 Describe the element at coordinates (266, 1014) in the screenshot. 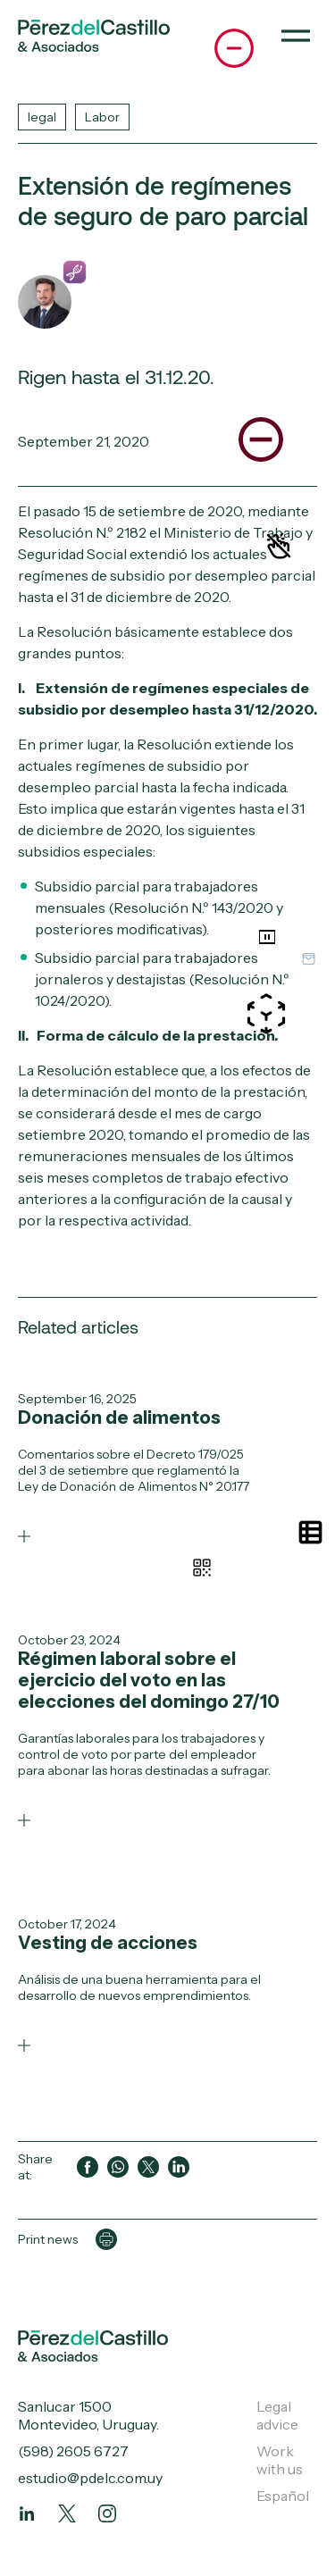

I see `view 3D model or object` at that location.